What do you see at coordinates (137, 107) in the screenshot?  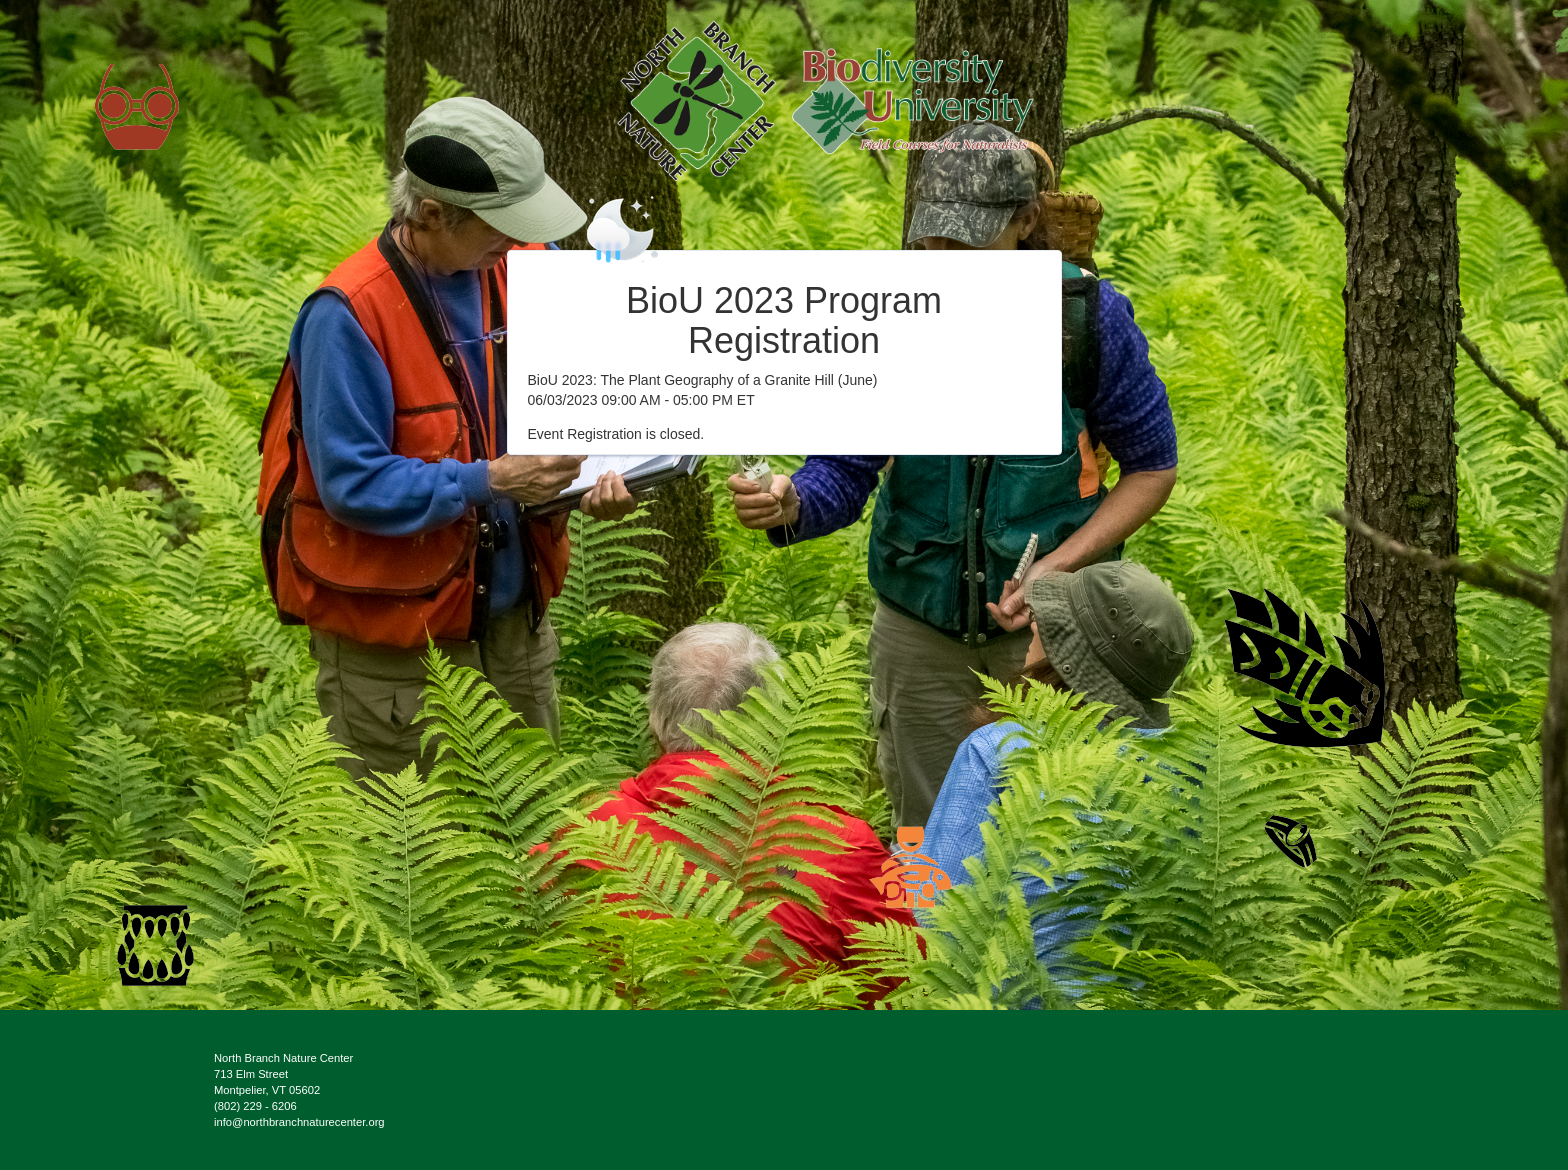 I see `access medical or healthcare services` at bounding box center [137, 107].